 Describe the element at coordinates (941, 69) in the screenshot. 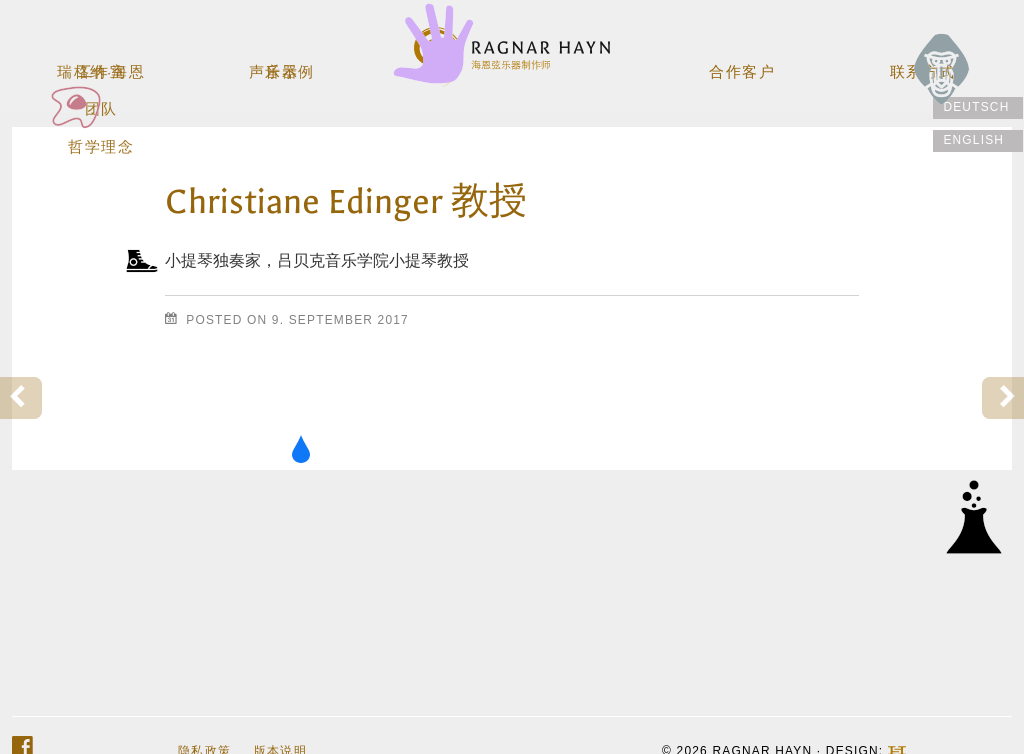

I see `select mandrill character or avatar` at that location.